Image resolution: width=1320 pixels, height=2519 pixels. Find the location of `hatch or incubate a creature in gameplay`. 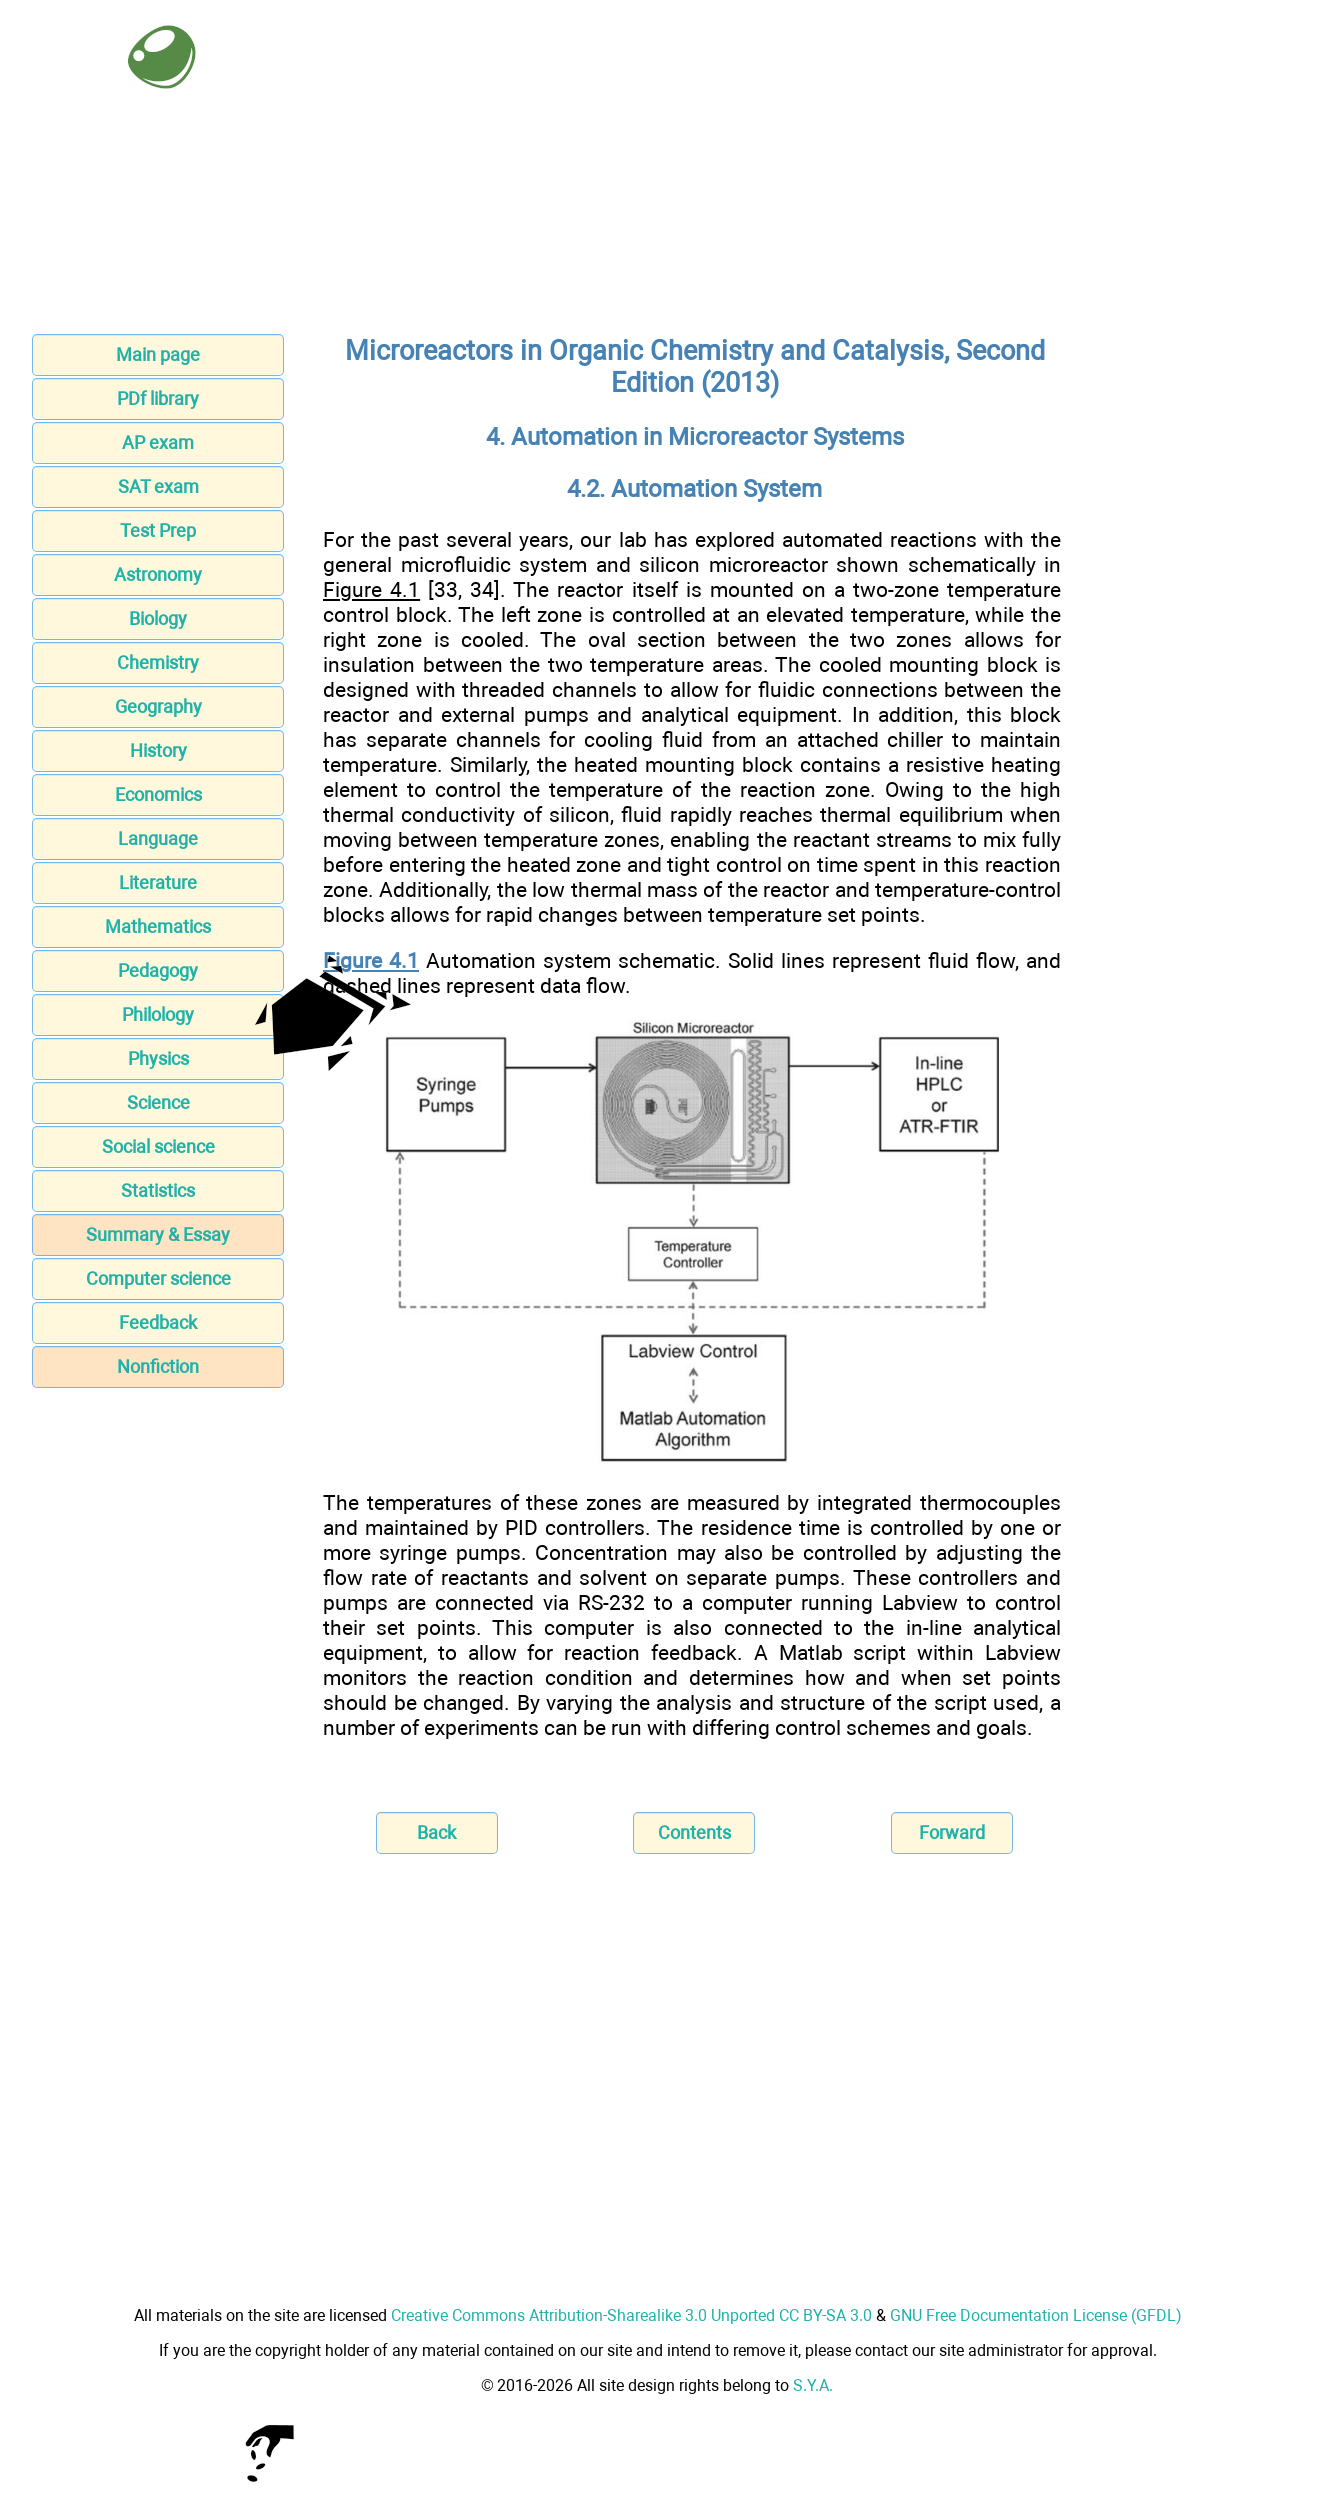

hatch or incubate a creature in gameplay is located at coordinates (161, 57).